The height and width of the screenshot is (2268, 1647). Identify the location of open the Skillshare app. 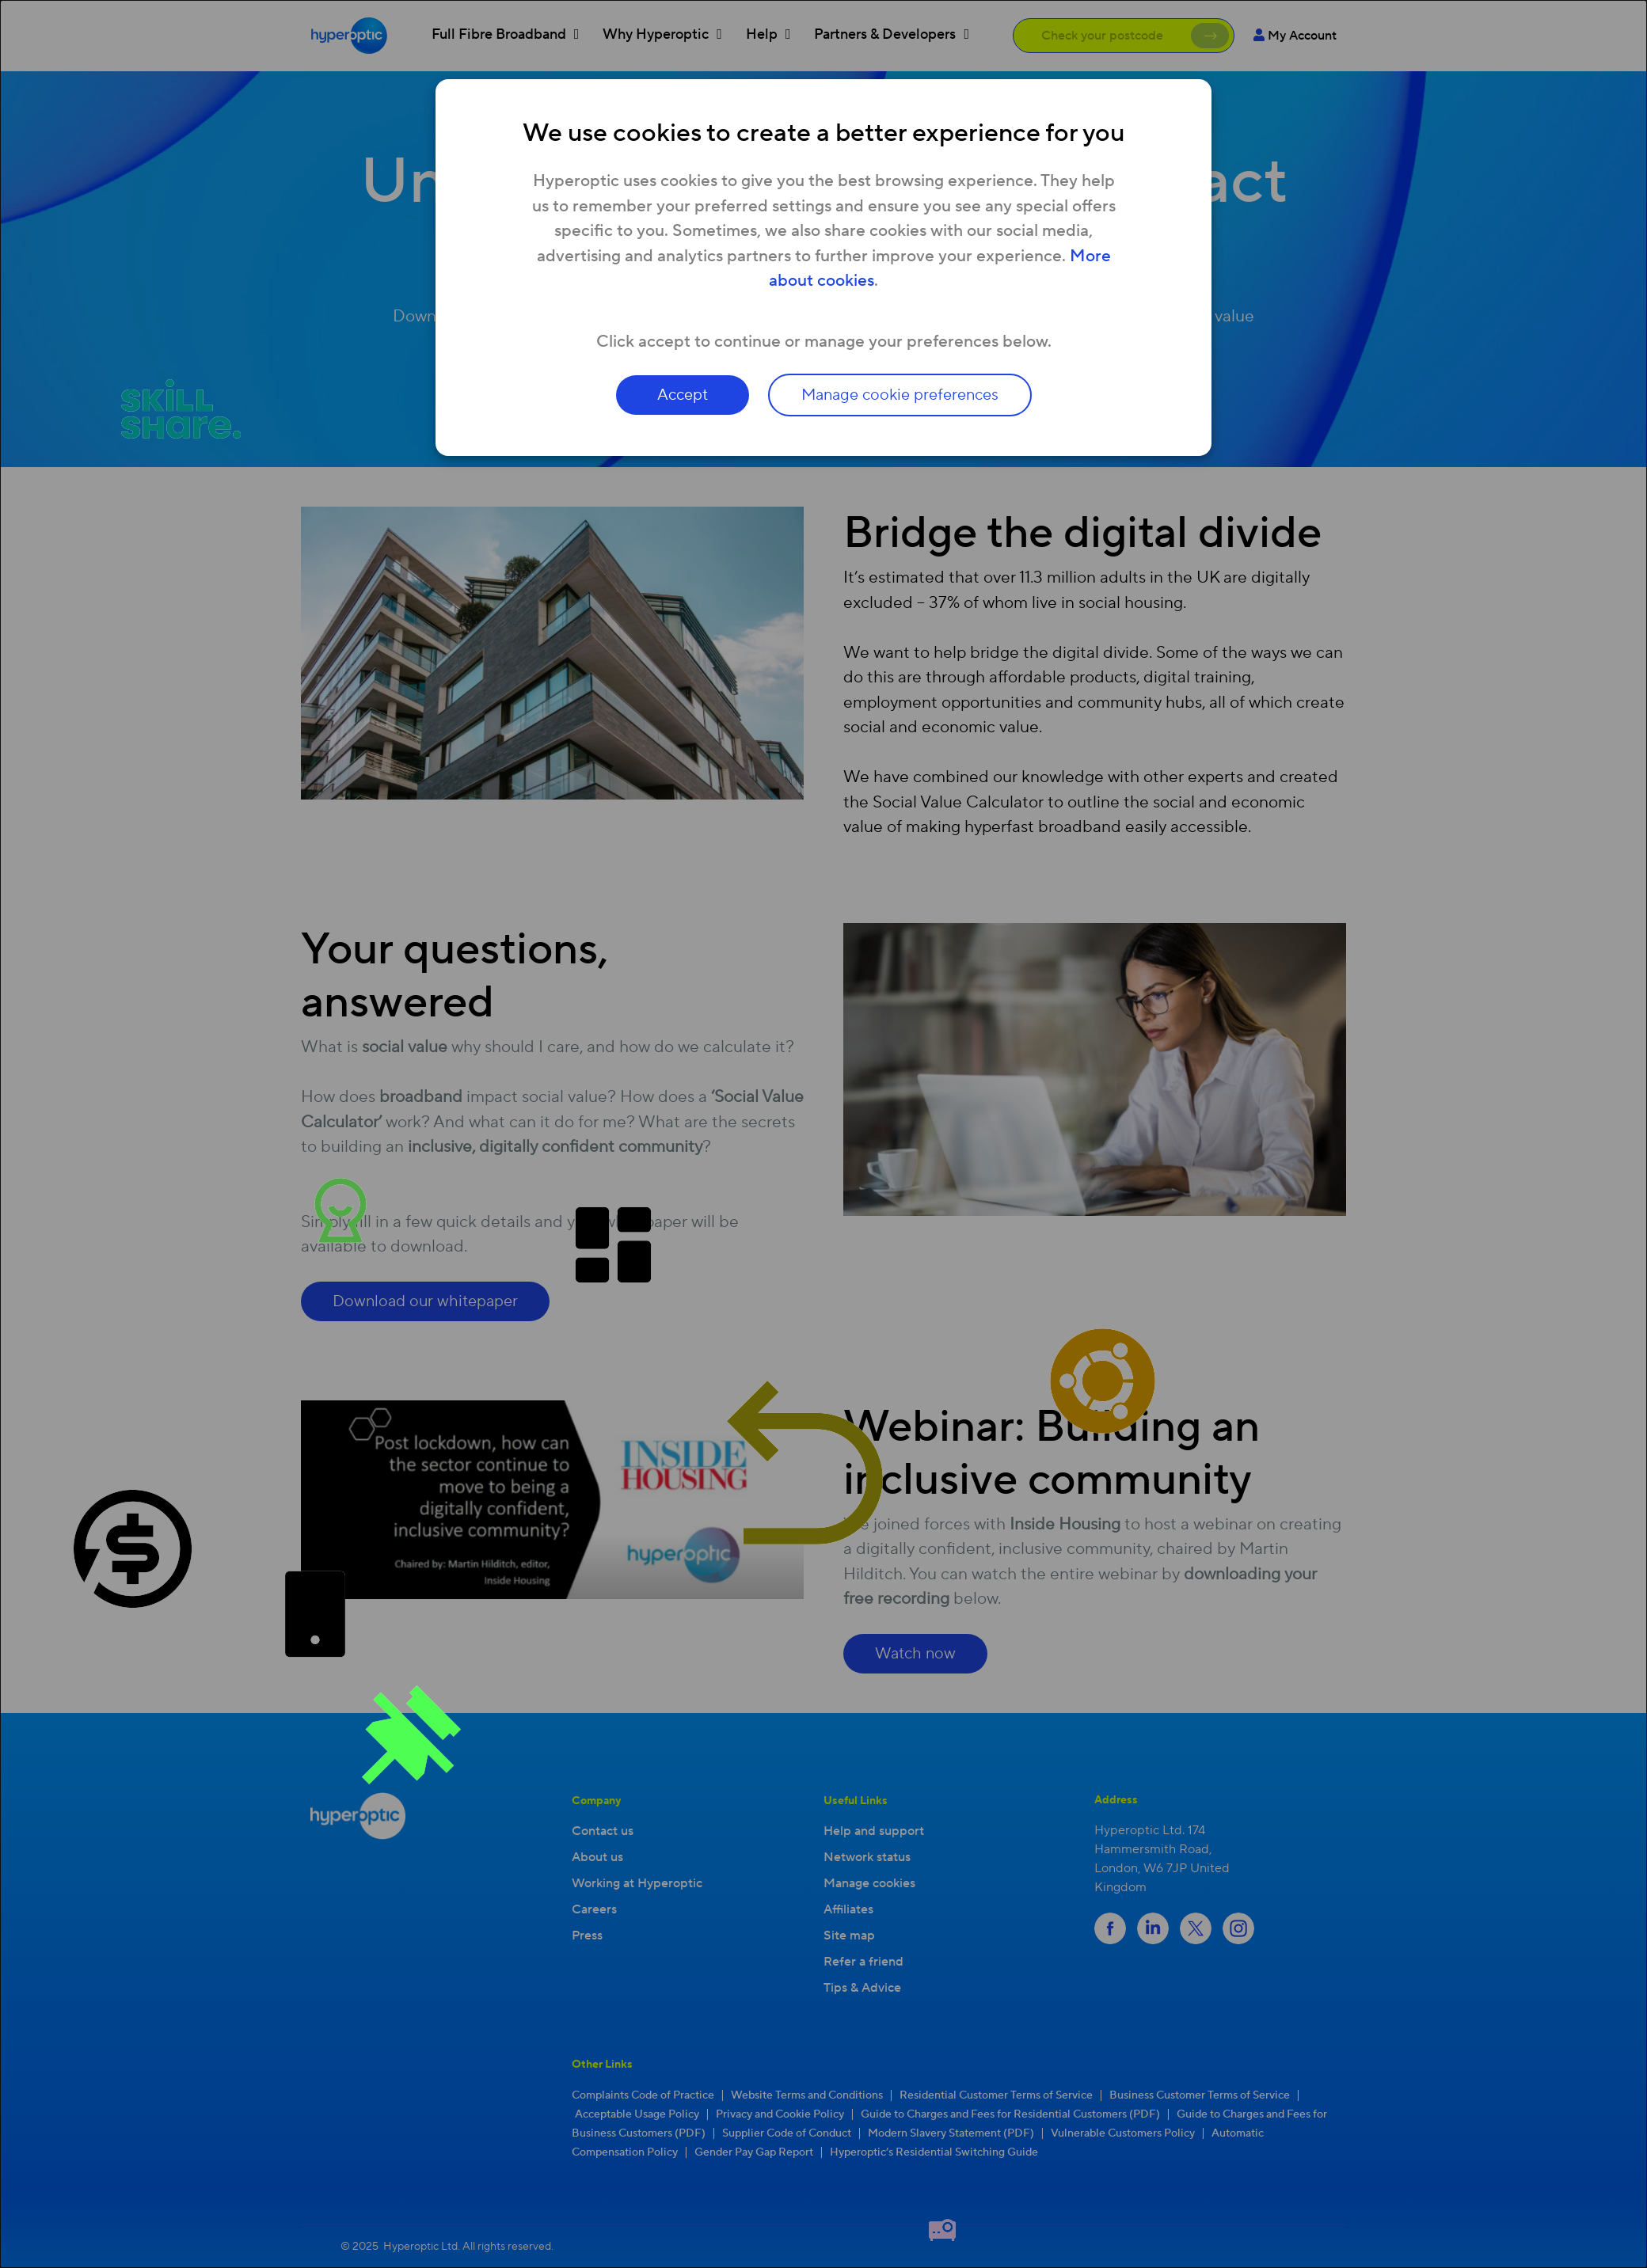
(181, 408).